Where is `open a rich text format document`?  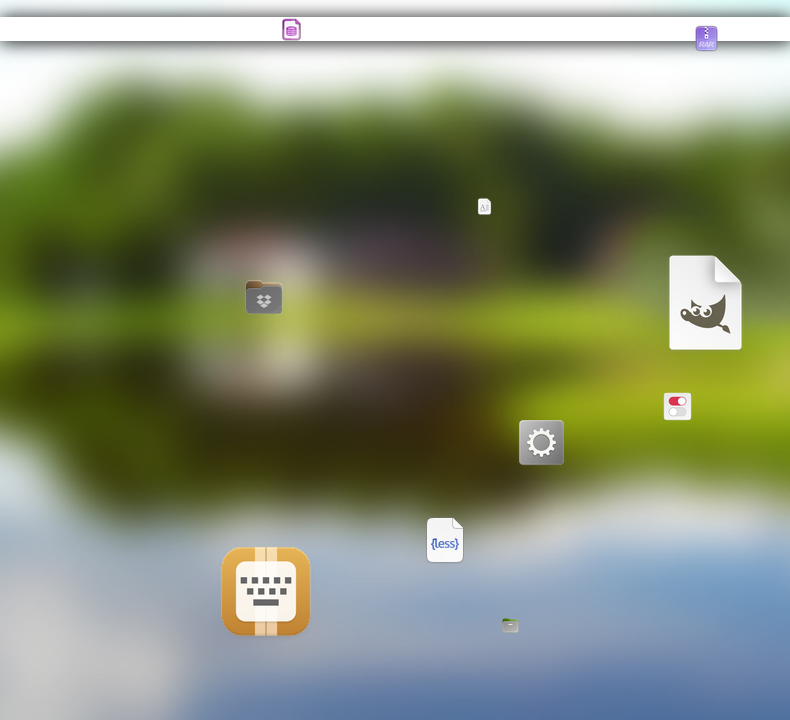
open a rich text format document is located at coordinates (484, 206).